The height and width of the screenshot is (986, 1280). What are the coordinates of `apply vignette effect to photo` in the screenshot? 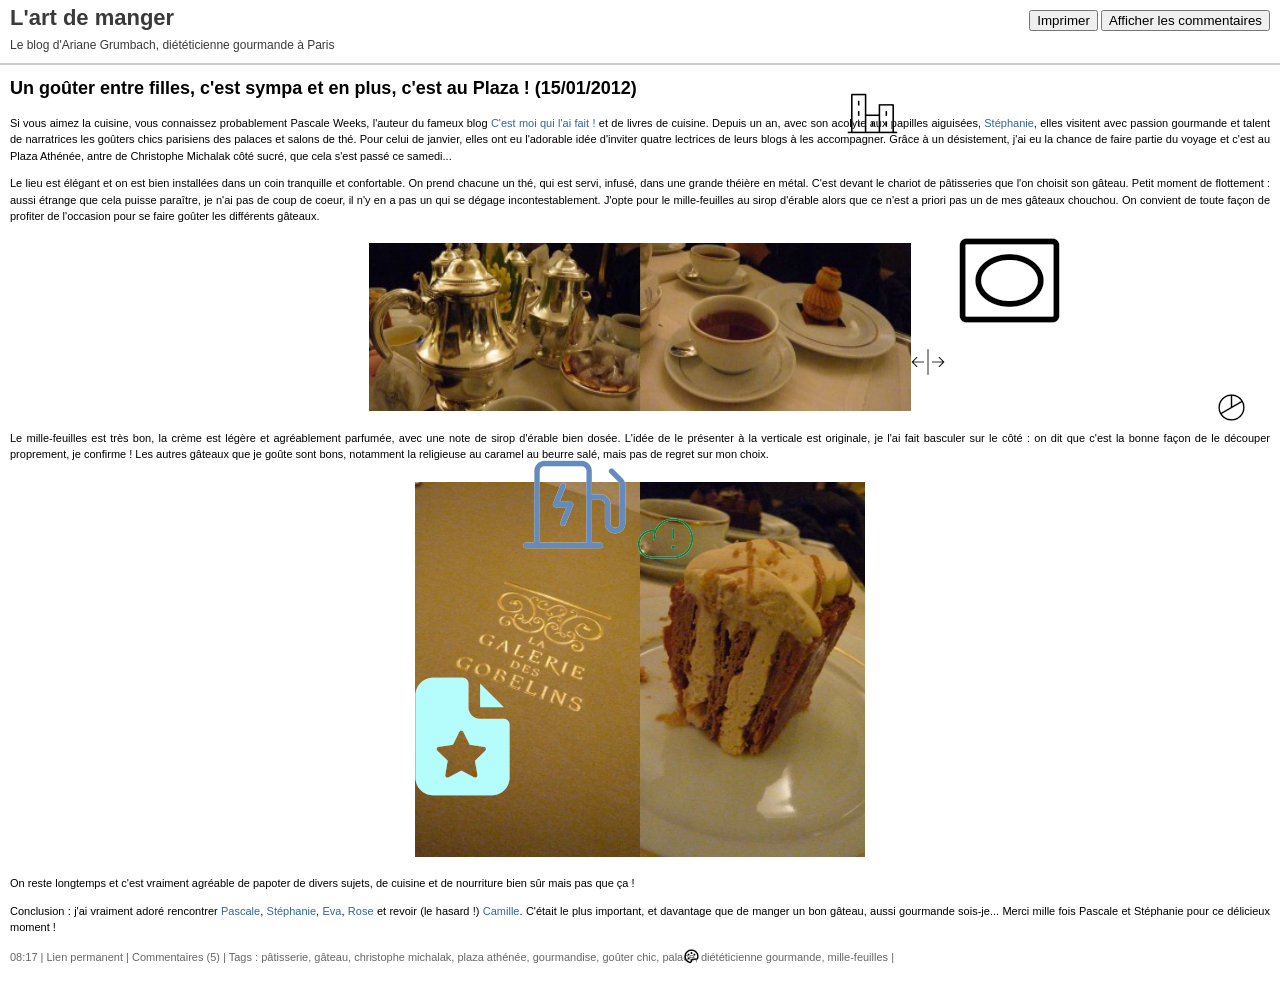 It's located at (1009, 280).